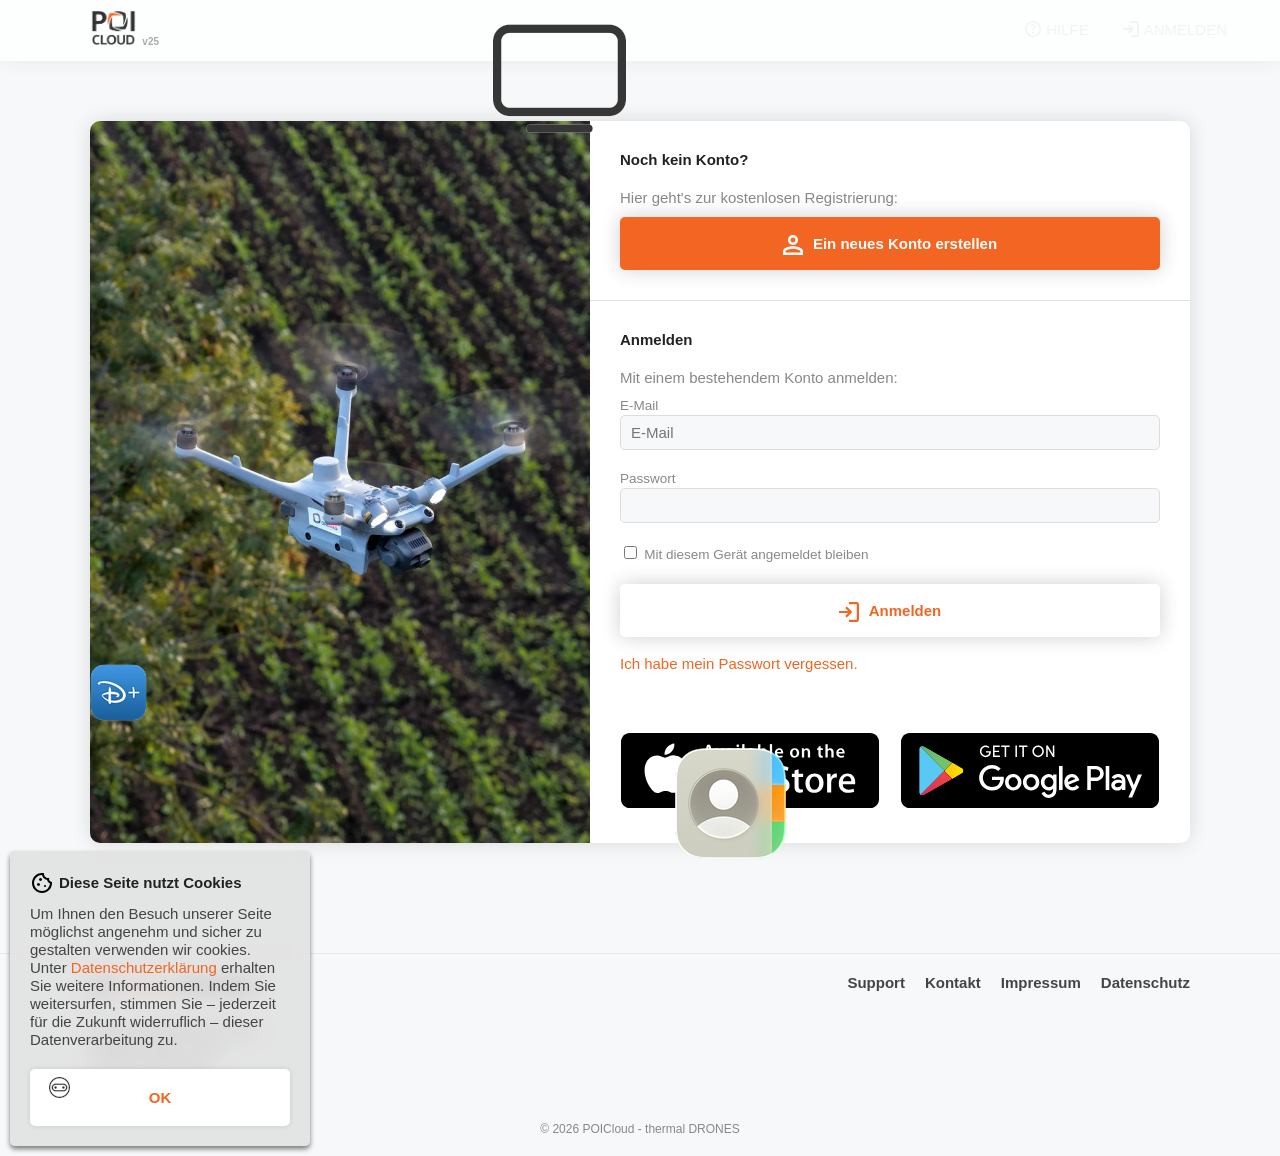 Image resolution: width=1280 pixels, height=1156 pixels. I want to click on launch the GNOME Robots game, so click(59, 1087).